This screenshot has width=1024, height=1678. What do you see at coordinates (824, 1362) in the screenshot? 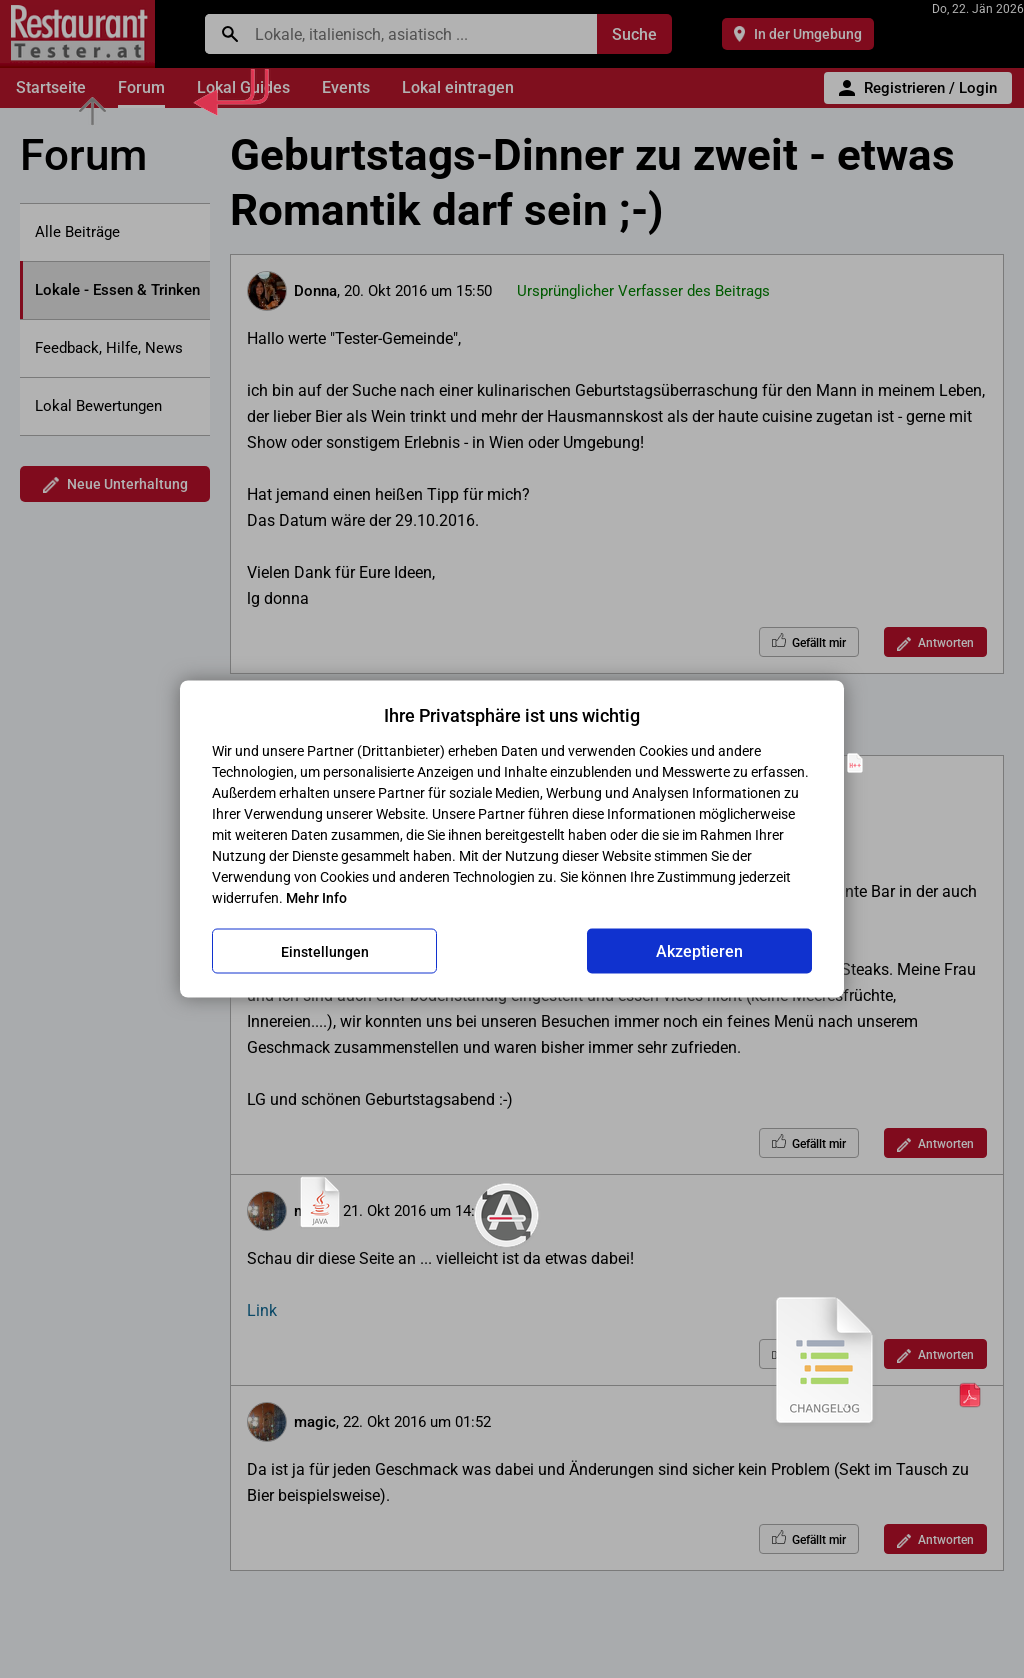
I see `changelog text file` at bounding box center [824, 1362].